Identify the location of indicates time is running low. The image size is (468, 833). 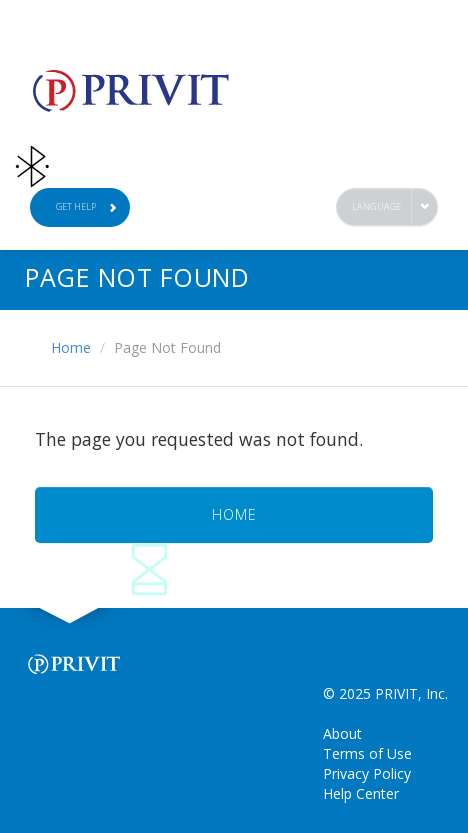
(149, 569).